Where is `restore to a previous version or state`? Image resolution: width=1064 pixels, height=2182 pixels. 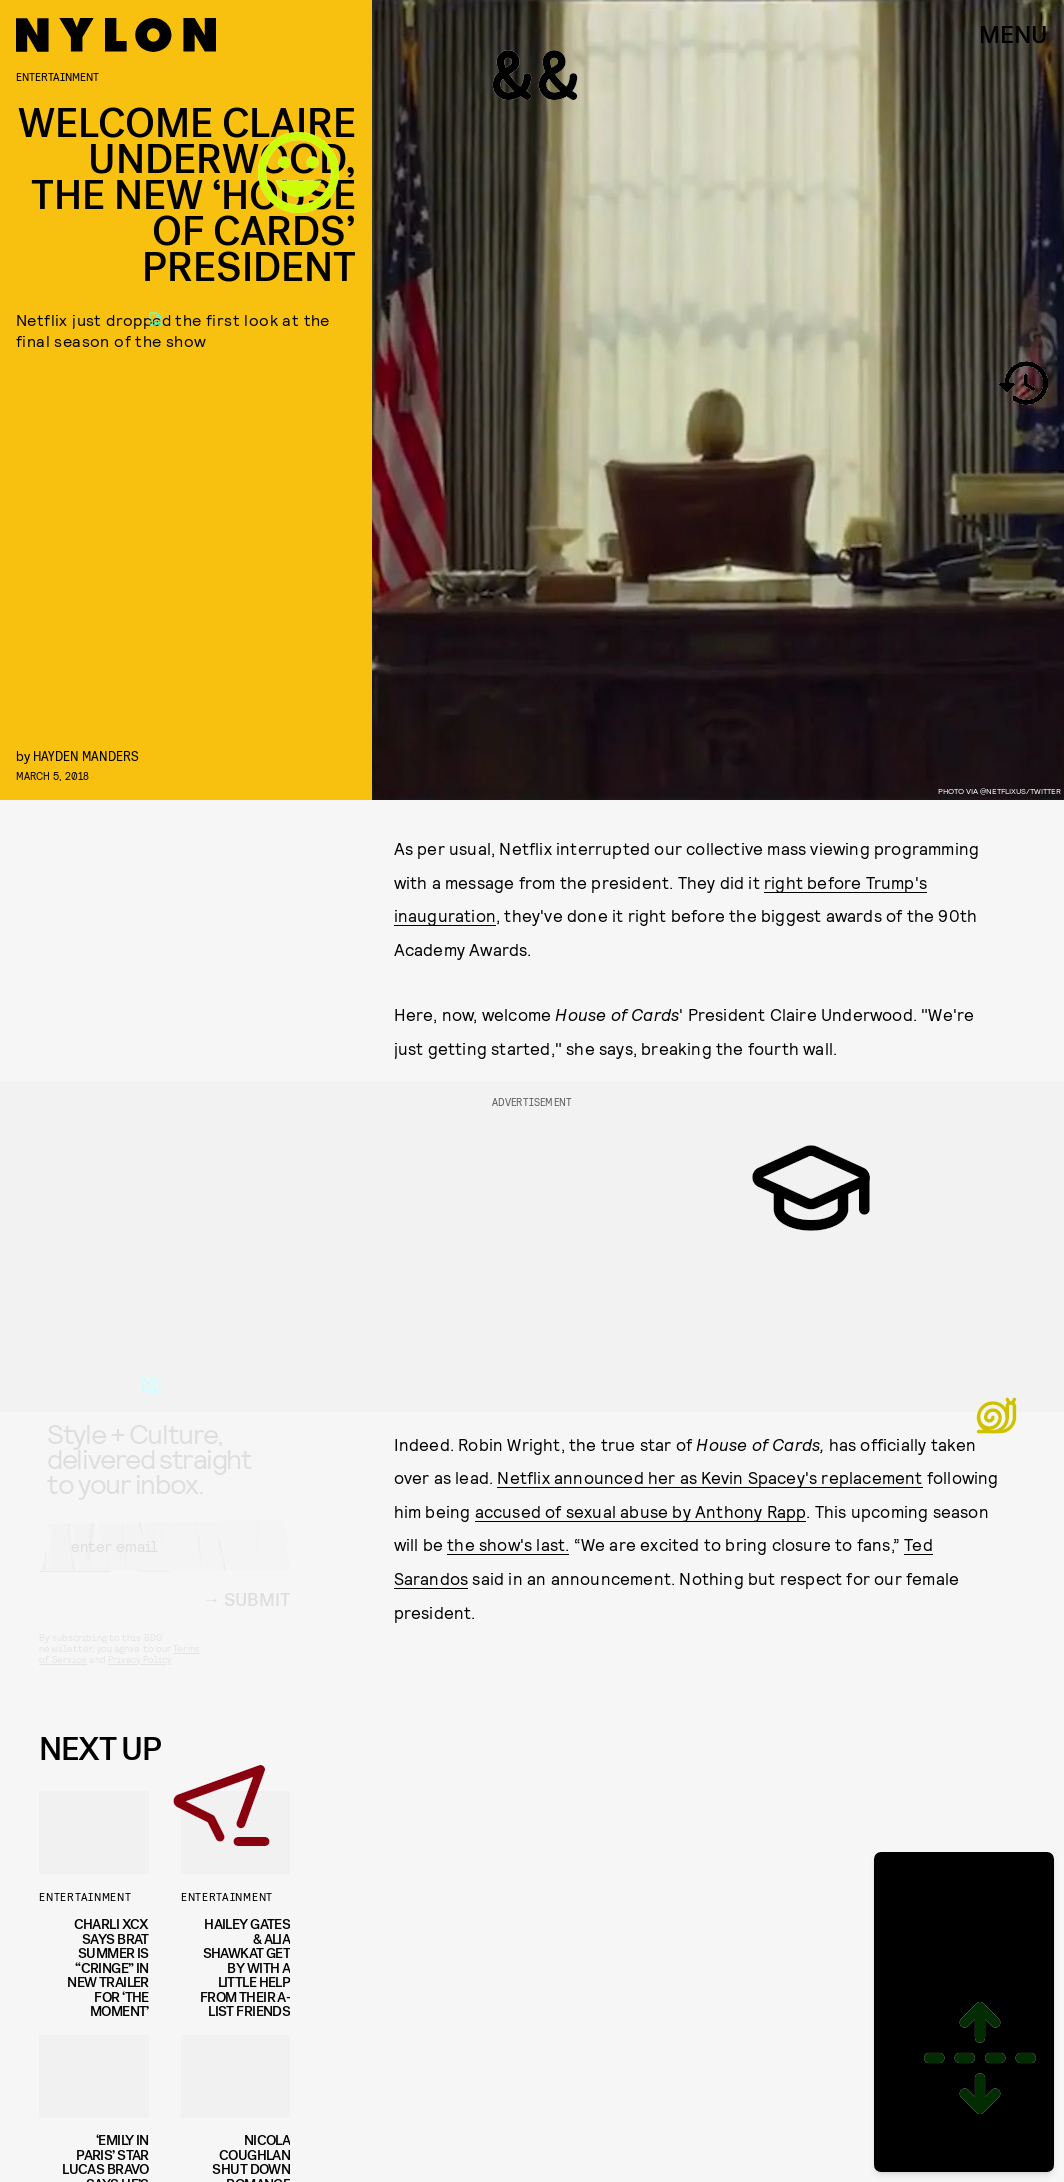
restore to a previous version or state is located at coordinates (1024, 383).